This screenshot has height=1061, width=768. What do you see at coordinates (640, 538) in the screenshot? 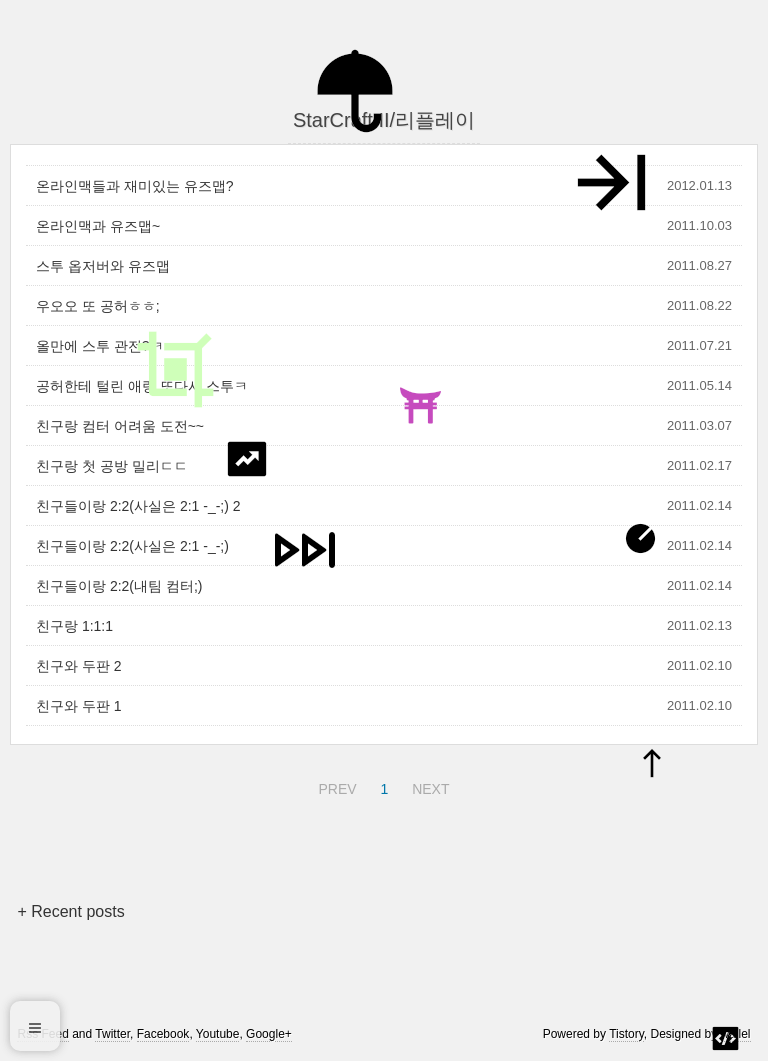
I see `open navigation or directional tools` at bounding box center [640, 538].